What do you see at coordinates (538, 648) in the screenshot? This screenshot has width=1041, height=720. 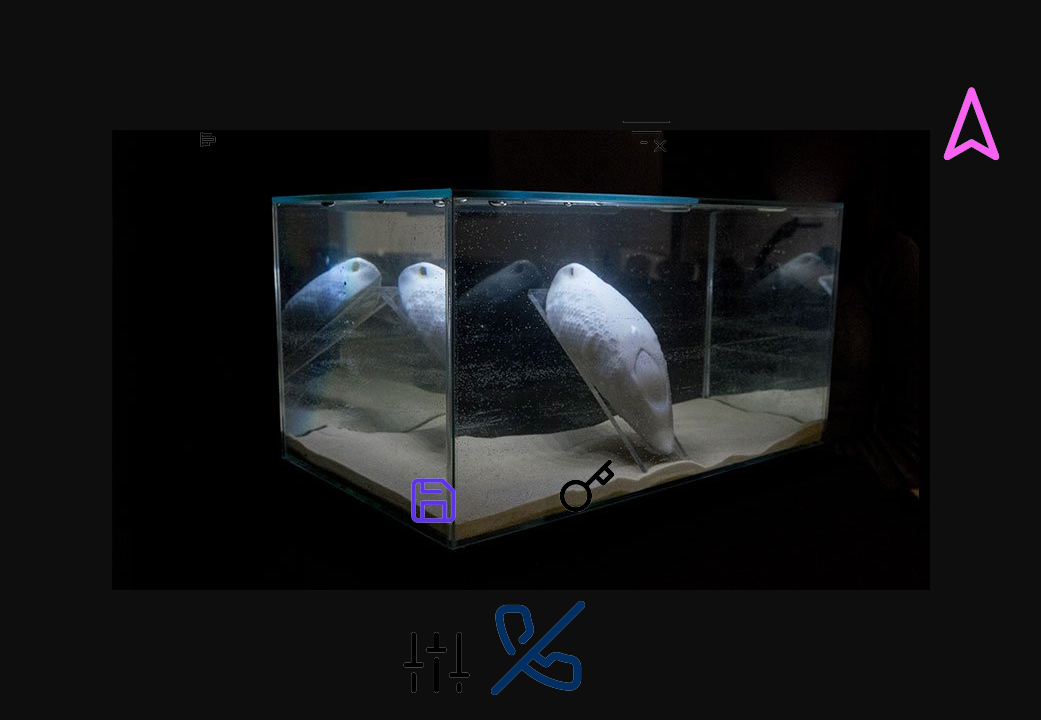 I see `mute or decline an incoming call` at bounding box center [538, 648].